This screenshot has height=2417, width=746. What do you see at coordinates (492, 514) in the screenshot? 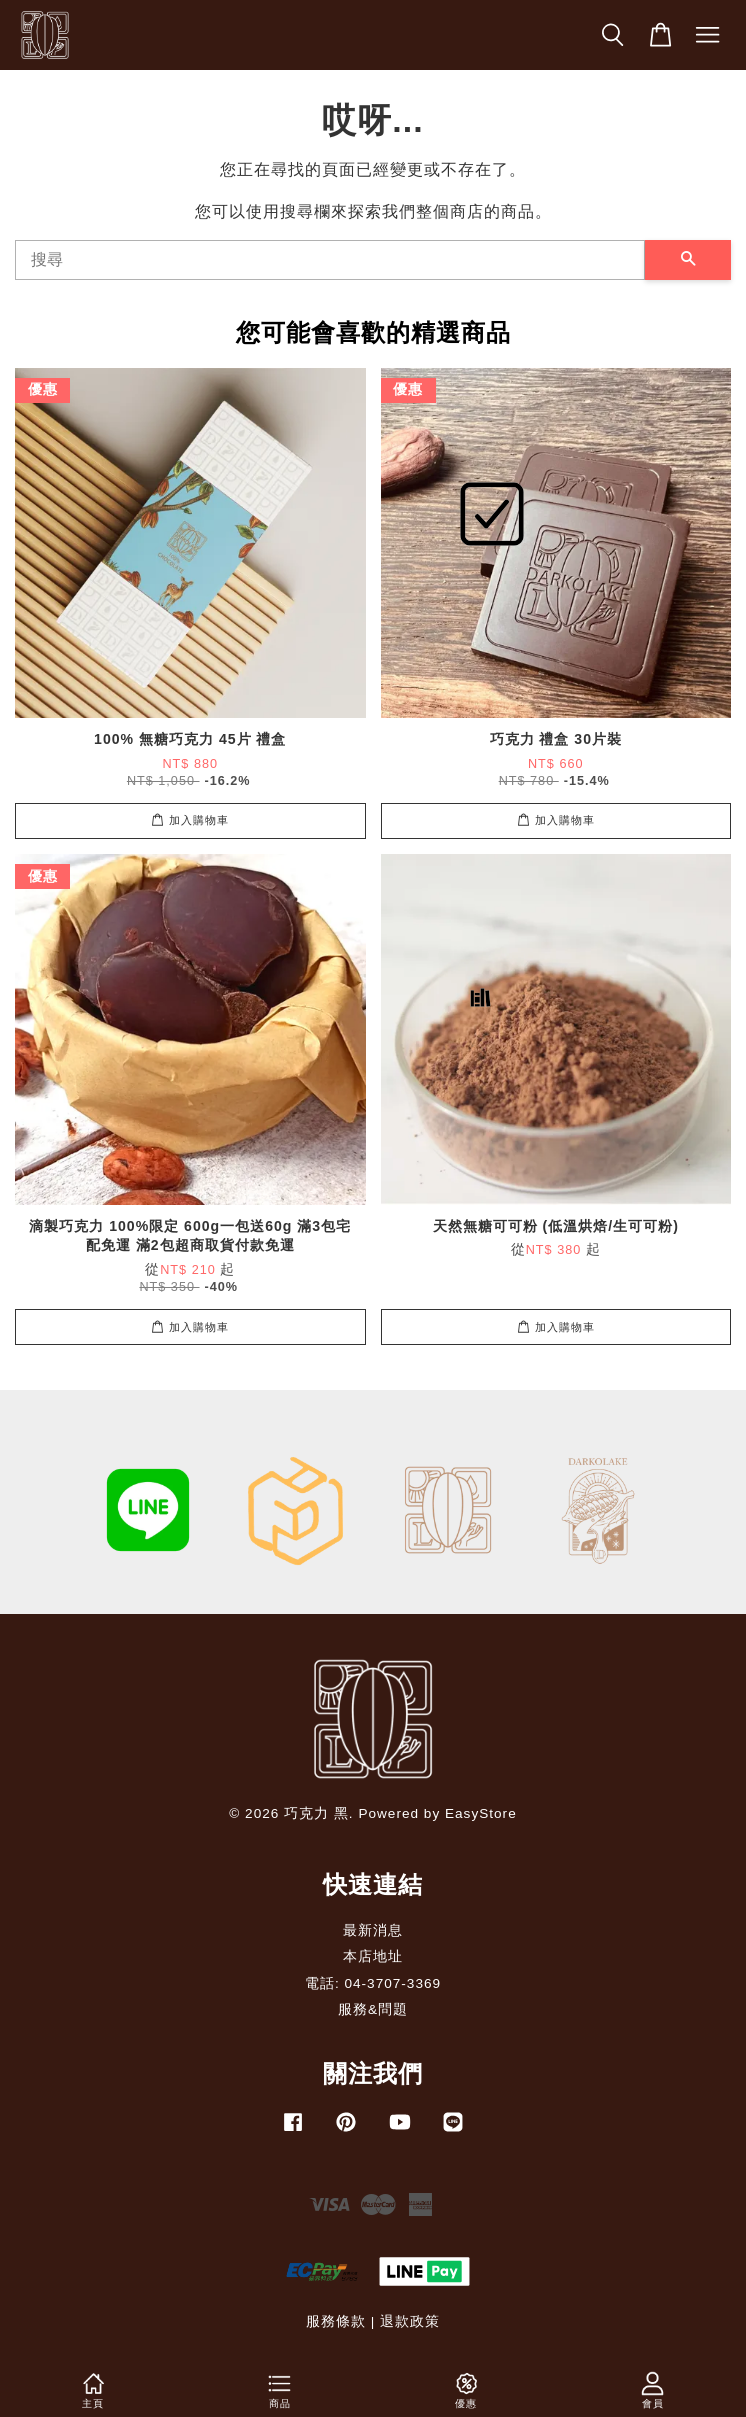
I see `select or confirm an option` at bounding box center [492, 514].